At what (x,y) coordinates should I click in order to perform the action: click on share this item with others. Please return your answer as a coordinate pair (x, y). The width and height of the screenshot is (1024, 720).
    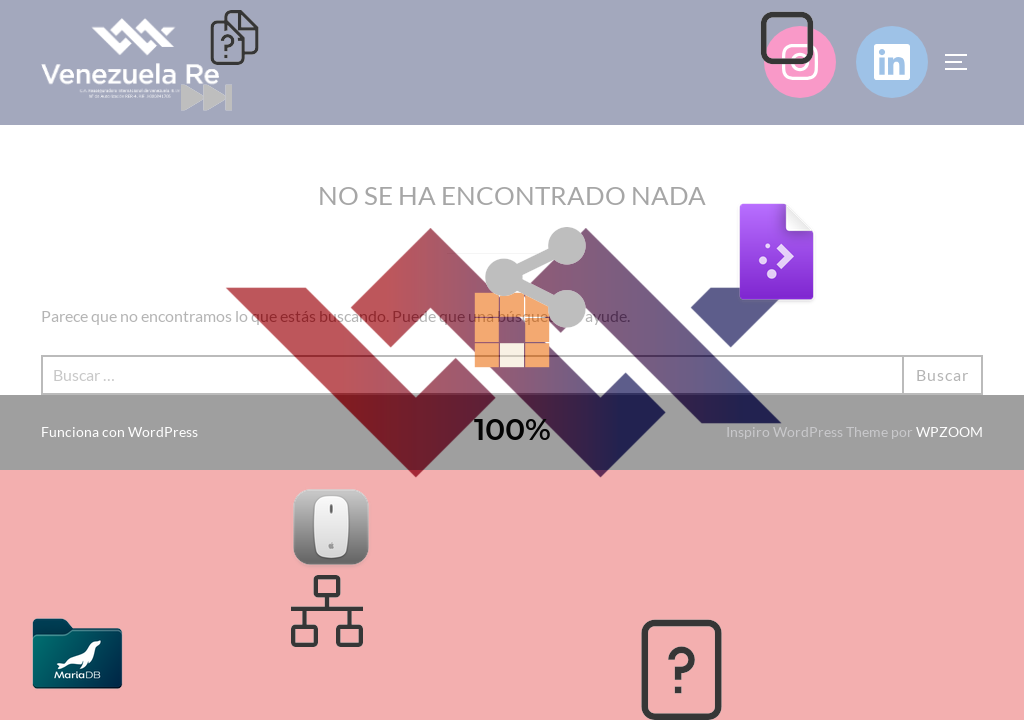
    Looking at the image, I should click on (535, 277).